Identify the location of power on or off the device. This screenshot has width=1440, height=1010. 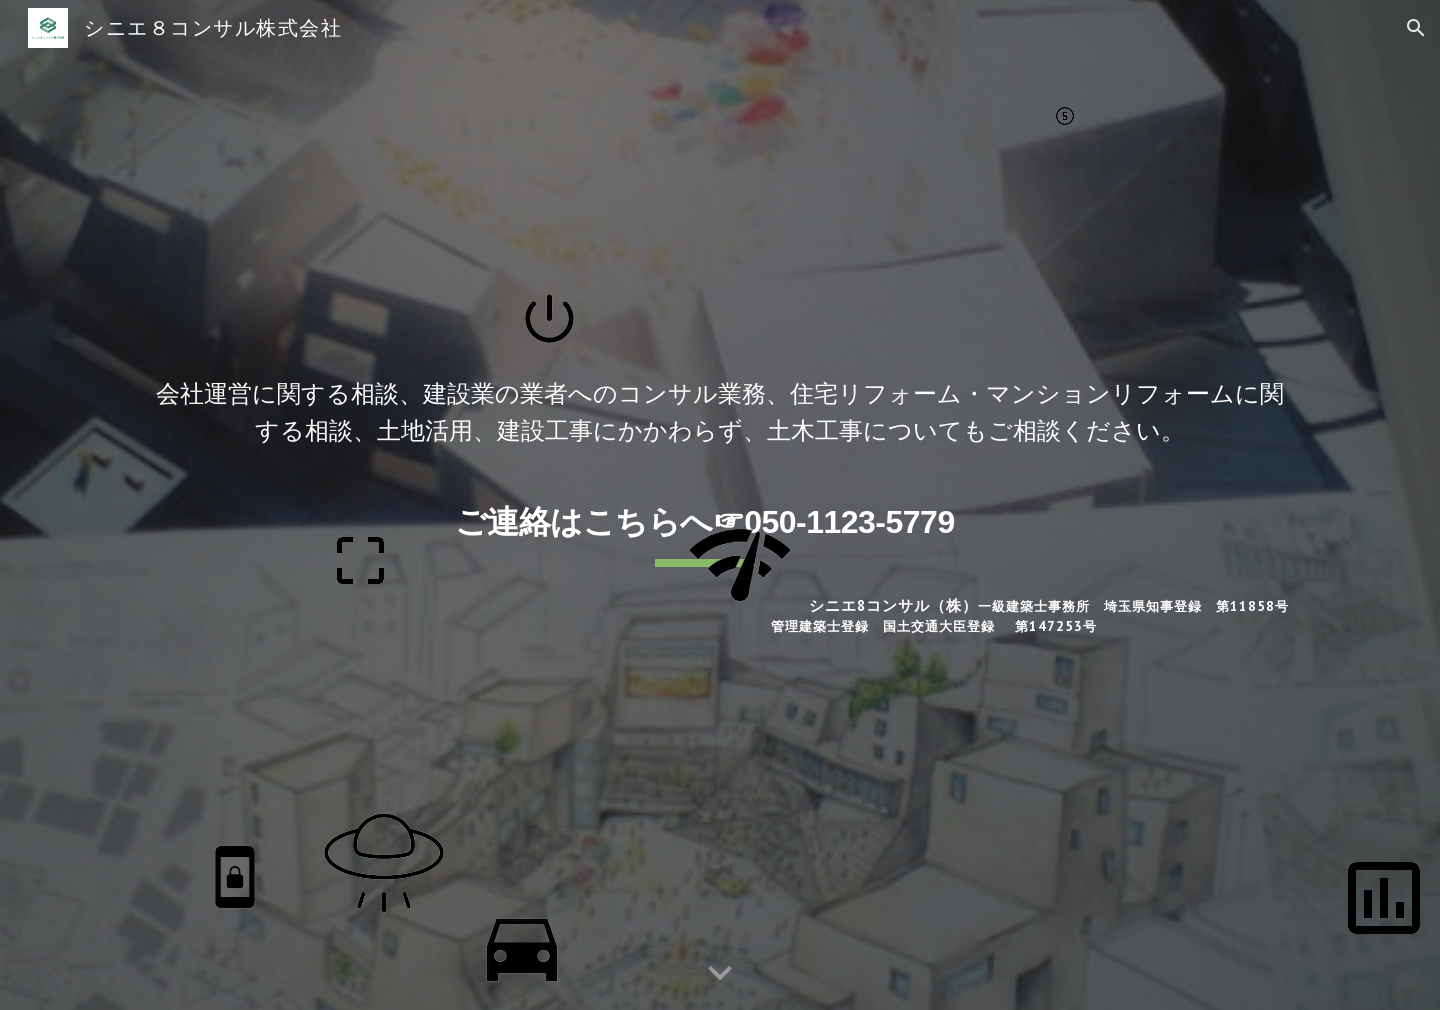
(549, 318).